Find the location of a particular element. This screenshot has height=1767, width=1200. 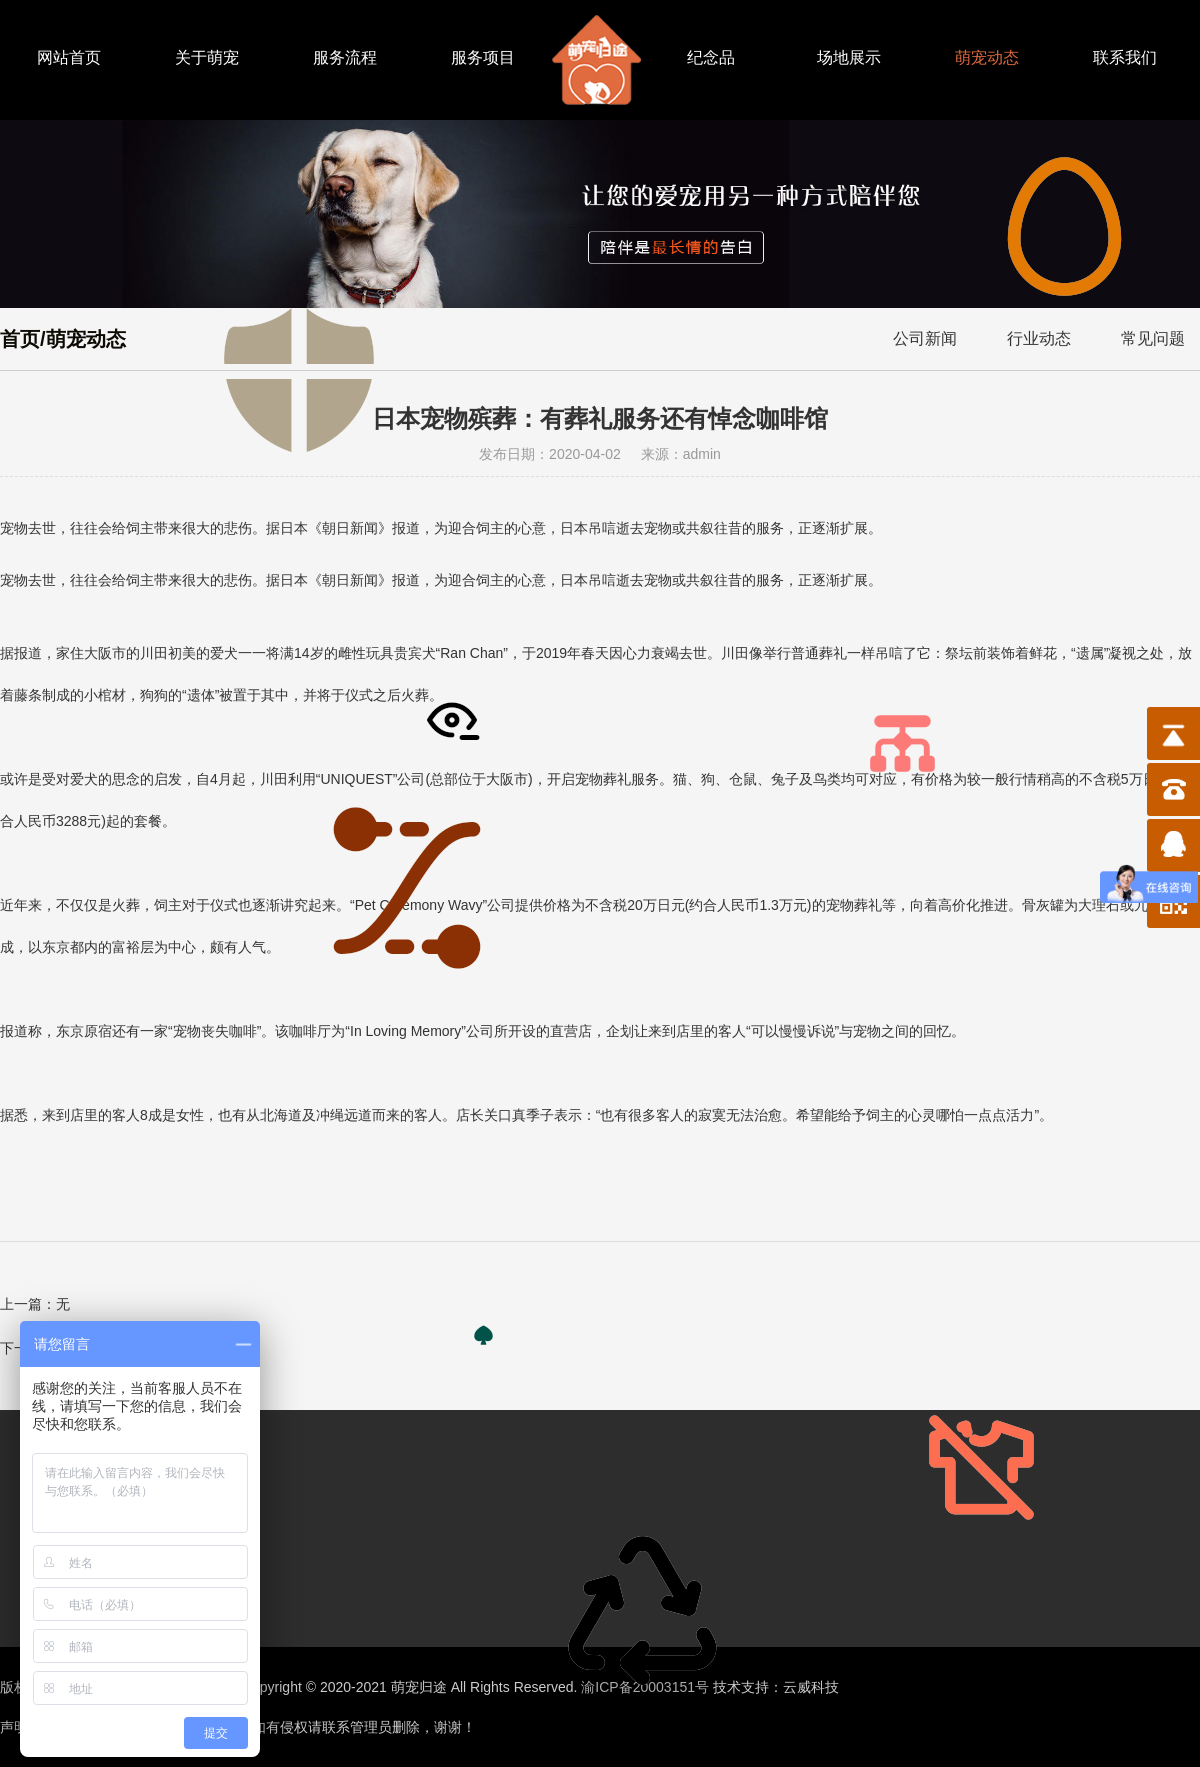

recycle or move item to recycling bin is located at coordinates (642, 1610).